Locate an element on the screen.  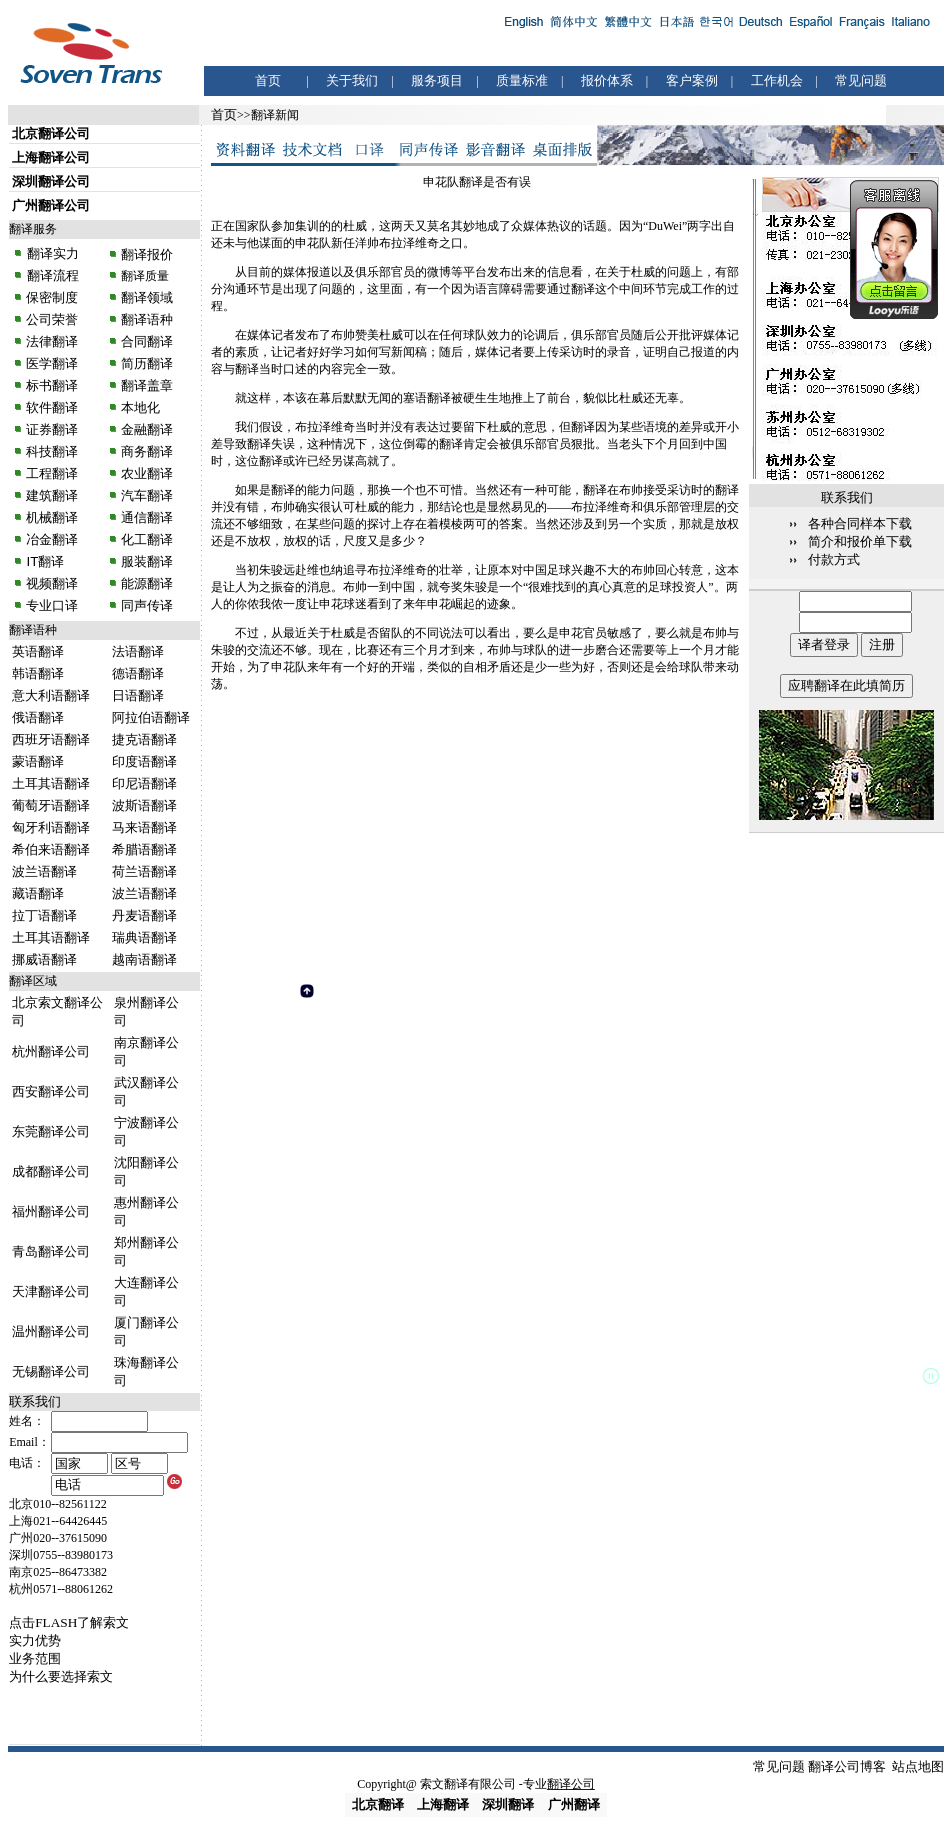
upload a file or document is located at coordinates (307, 991).